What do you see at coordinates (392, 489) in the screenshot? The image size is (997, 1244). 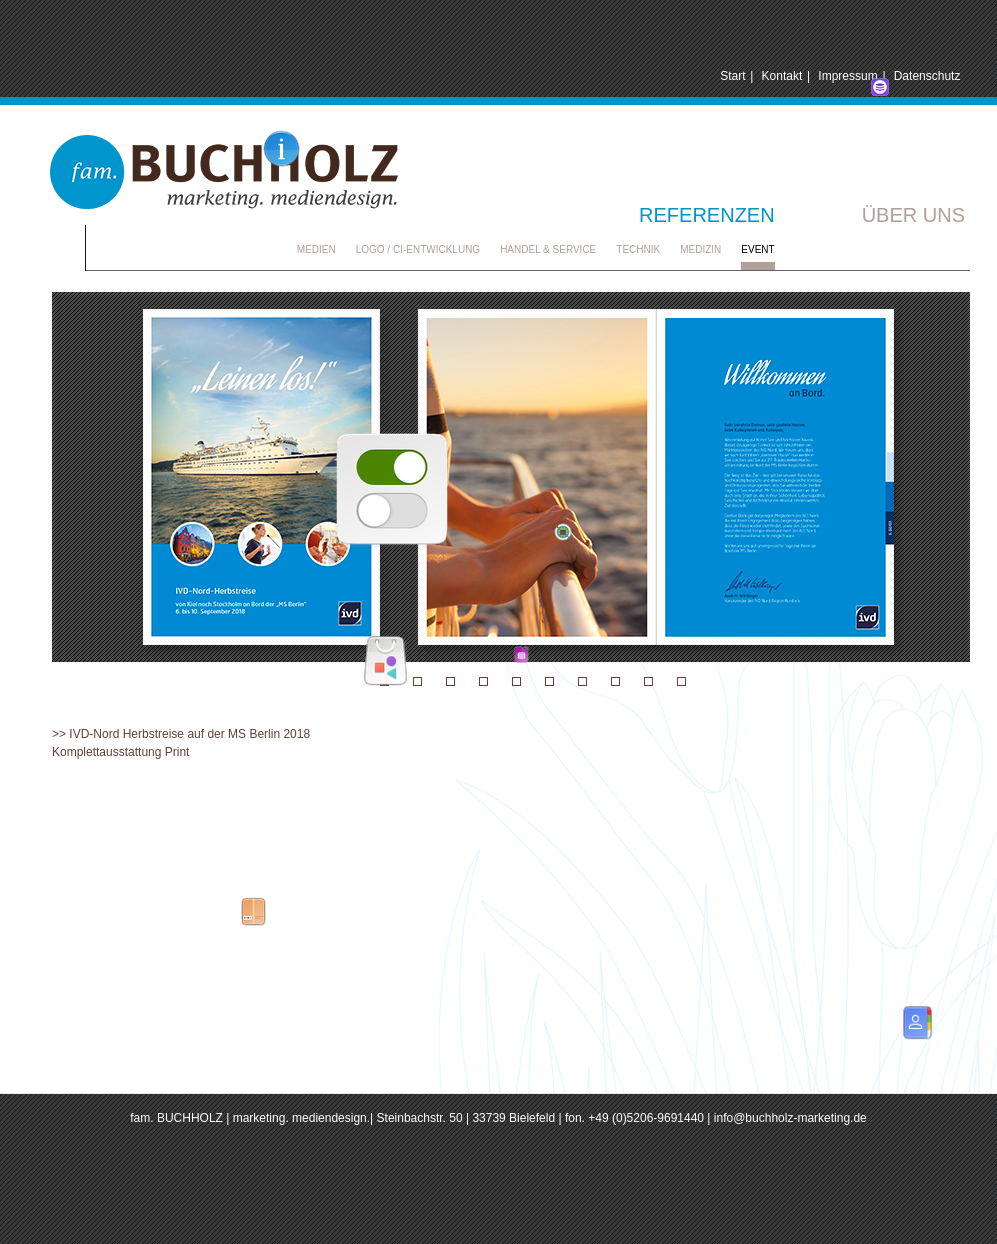 I see `open unity tweak tool settings` at bounding box center [392, 489].